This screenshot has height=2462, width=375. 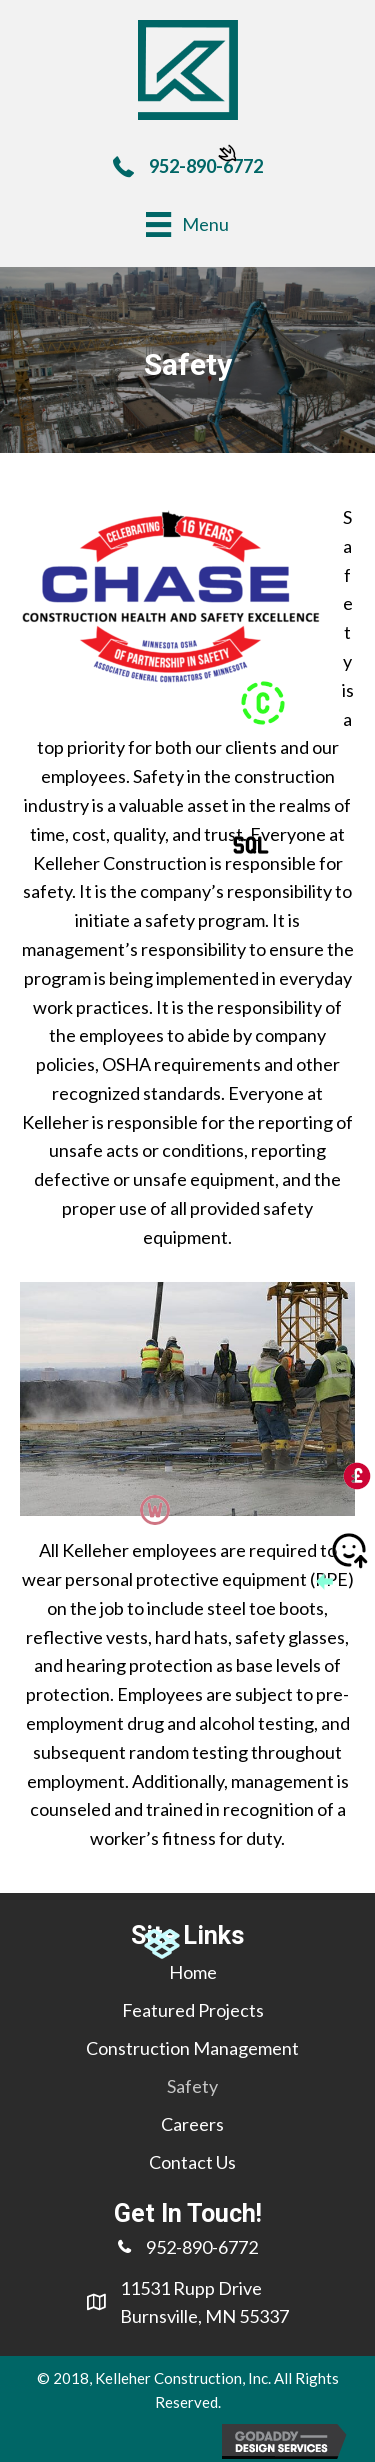 I want to click on access SQL database or query tools, so click(x=251, y=845).